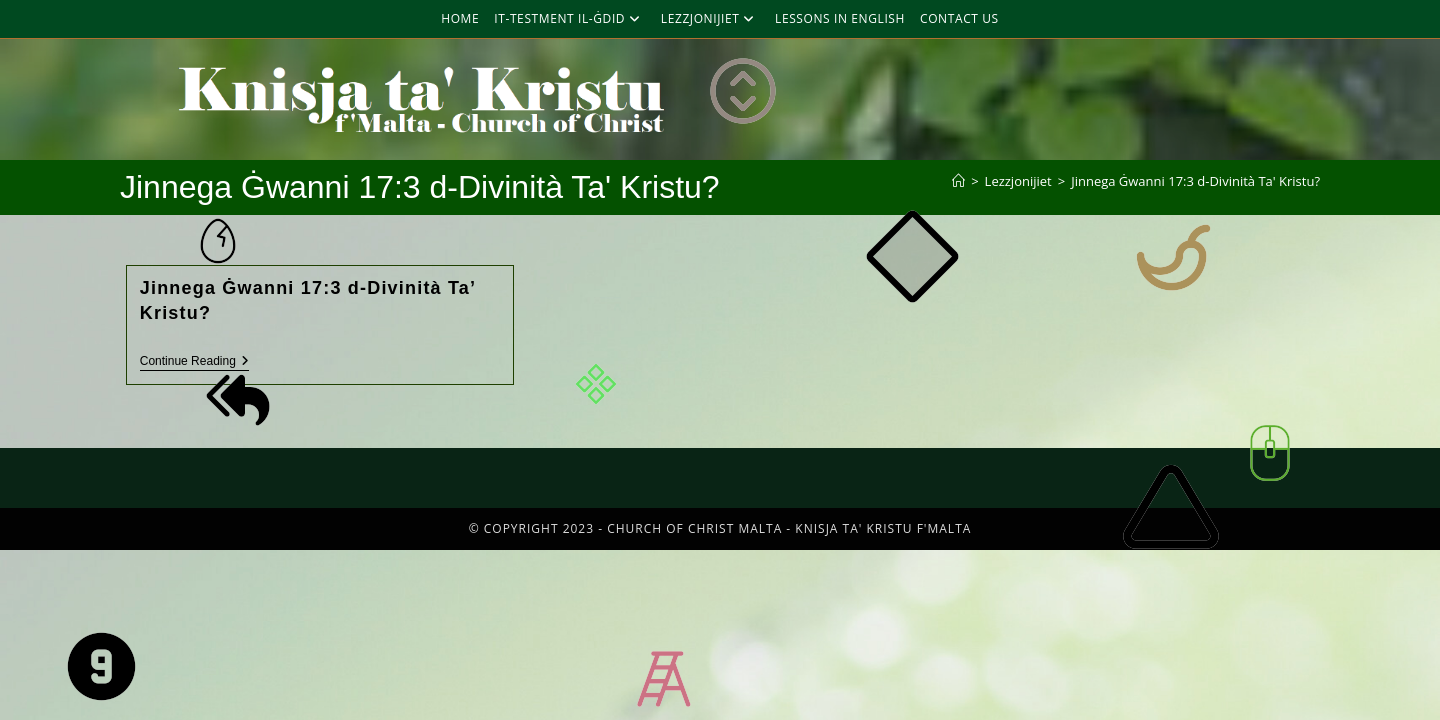  Describe the element at coordinates (743, 91) in the screenshot. I see `expand or collapse a section` at that location.